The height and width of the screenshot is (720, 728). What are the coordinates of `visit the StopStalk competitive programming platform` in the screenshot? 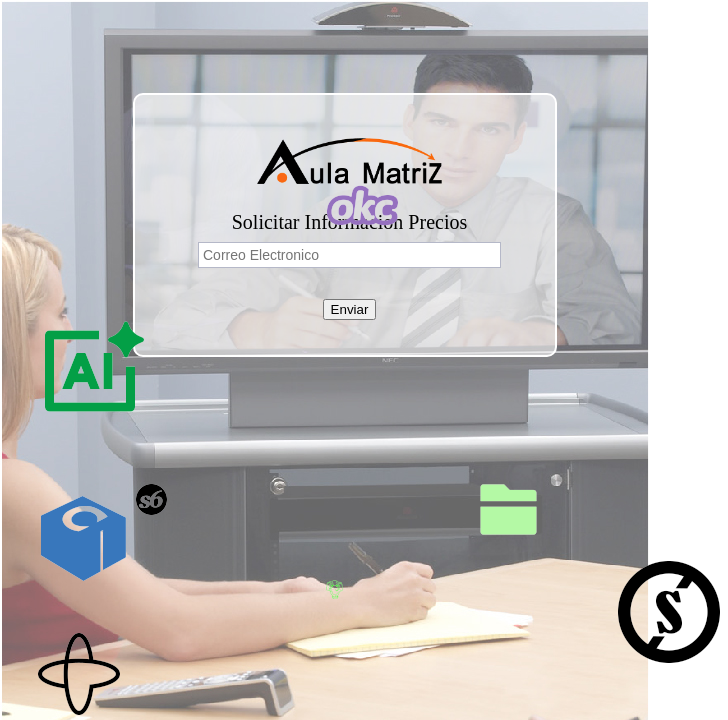 It's located at (669, 612).